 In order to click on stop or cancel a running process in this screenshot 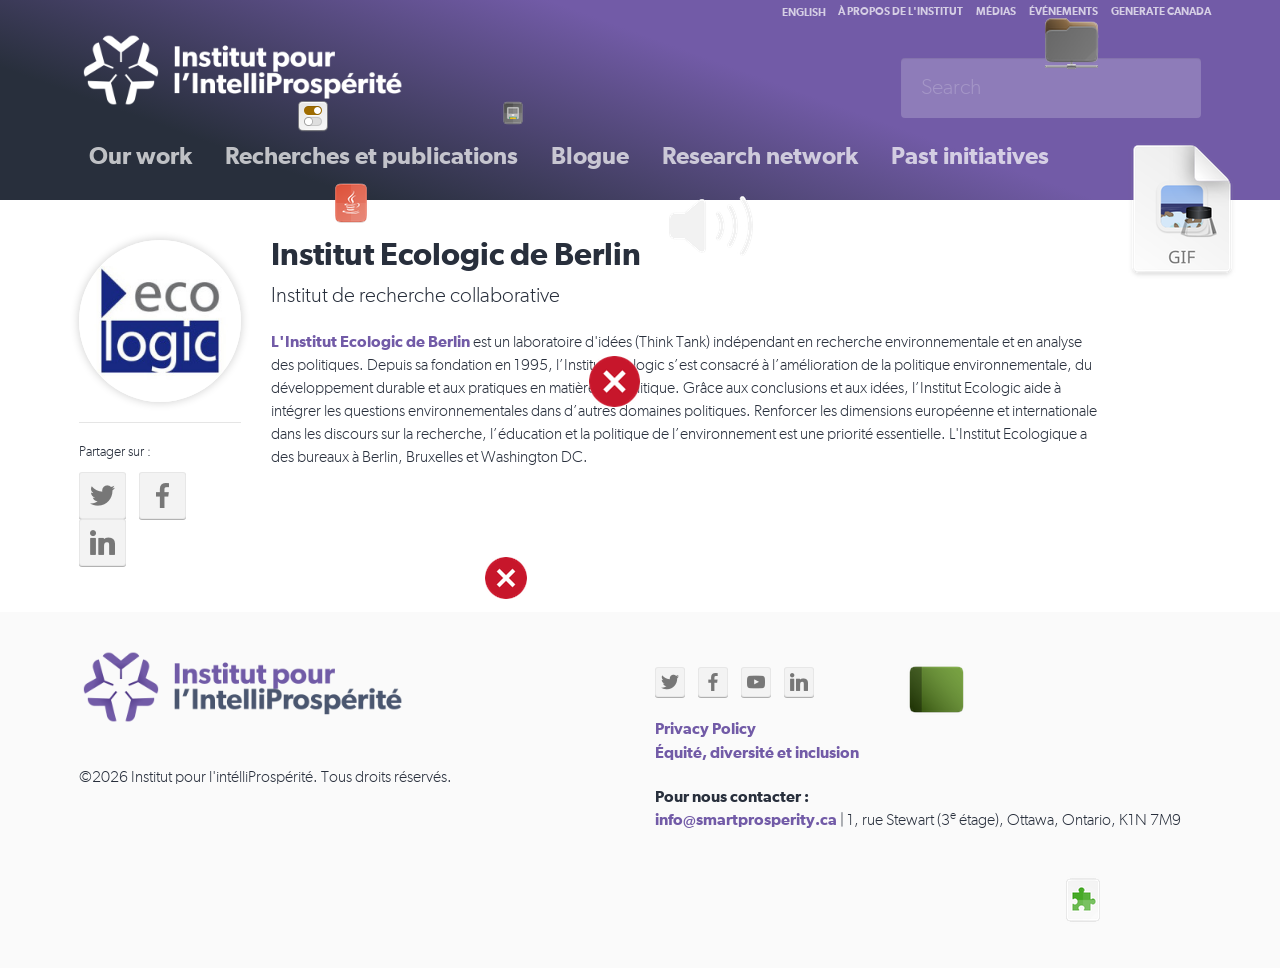, I will do `click(506, 578)`.